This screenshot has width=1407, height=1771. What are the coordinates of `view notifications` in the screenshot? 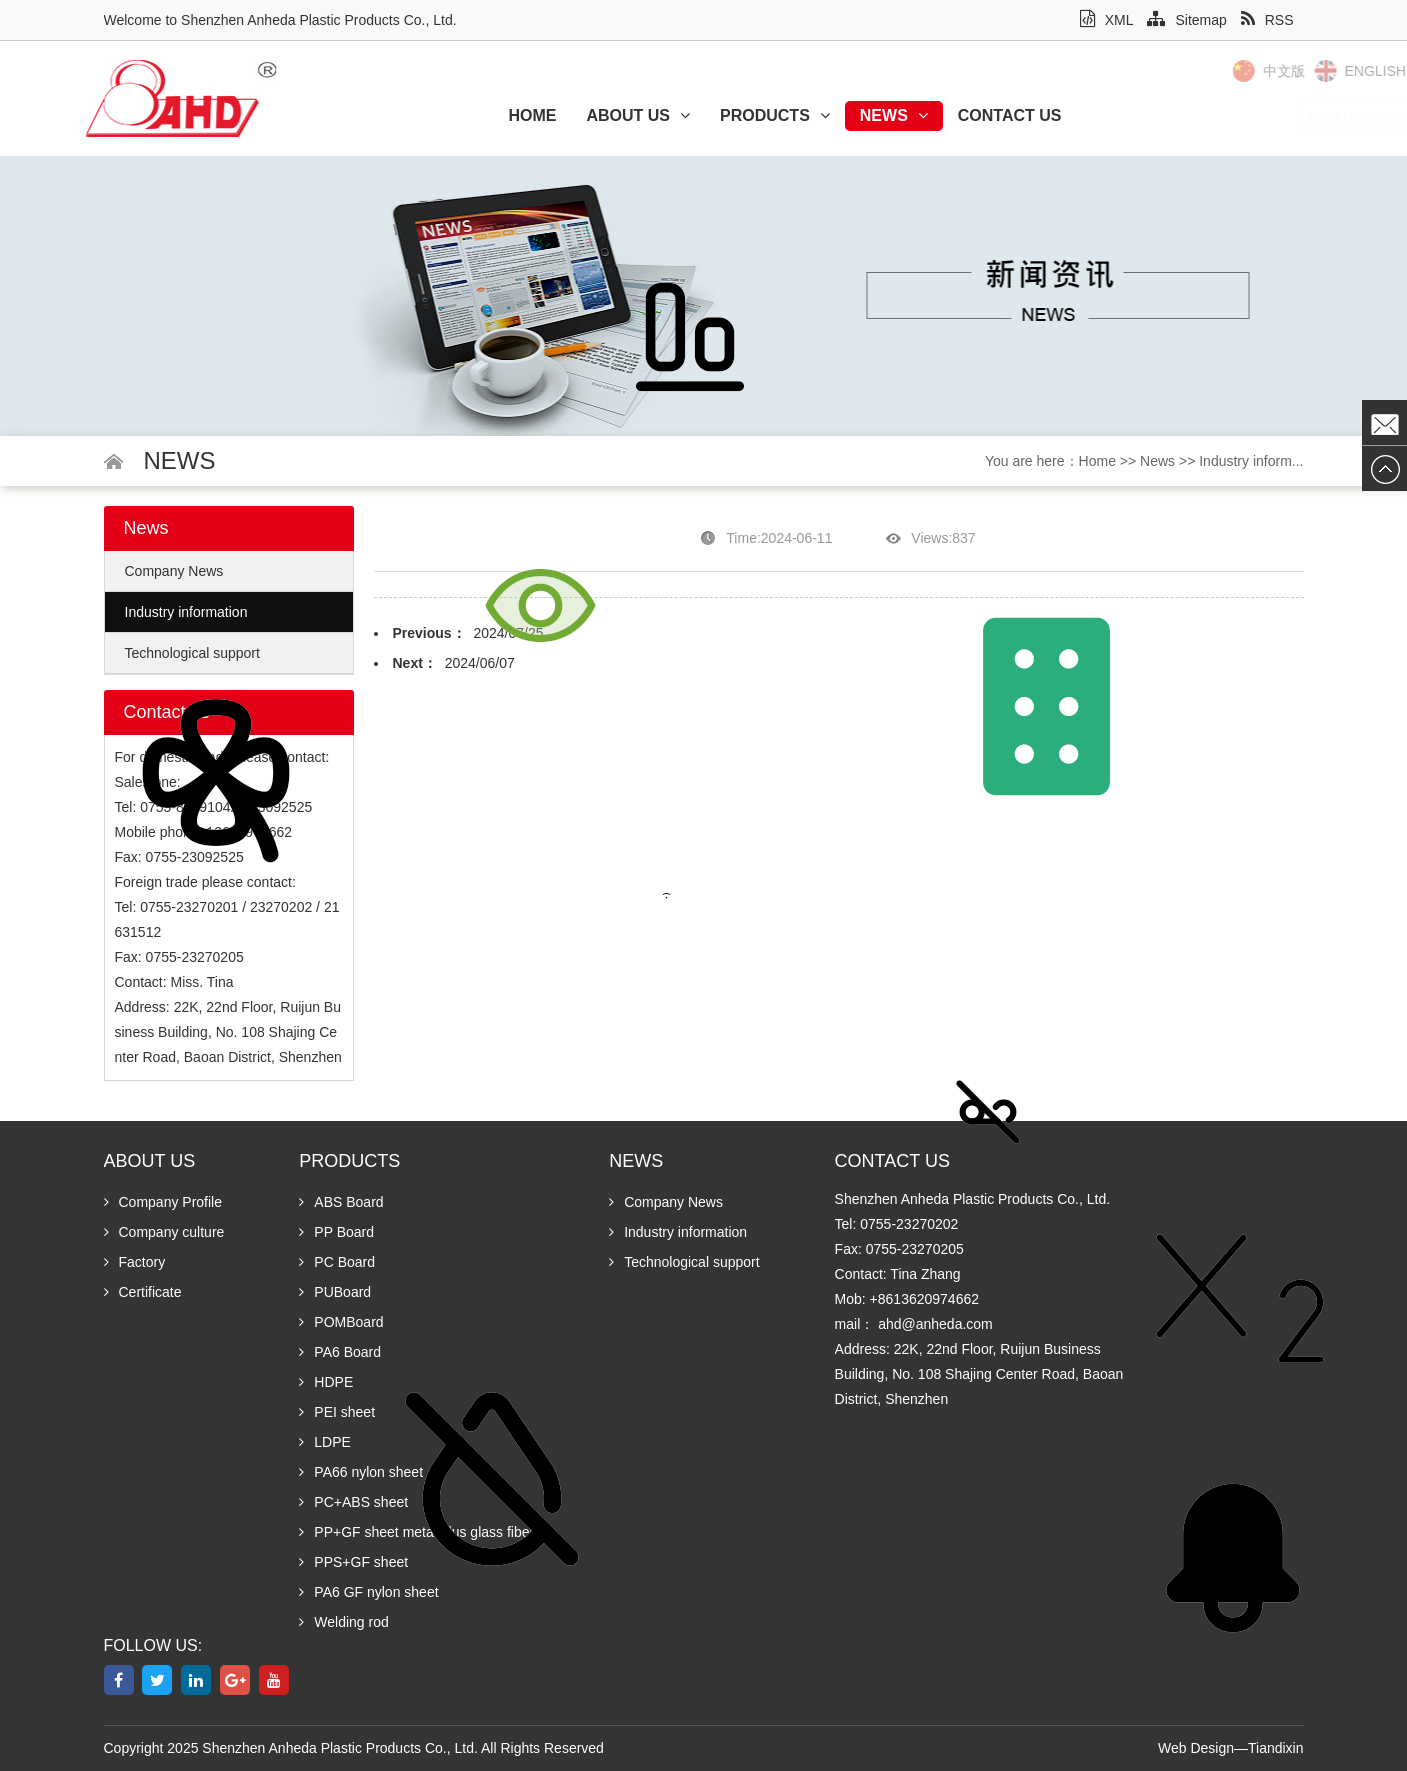 It's located at (1233, 1558).